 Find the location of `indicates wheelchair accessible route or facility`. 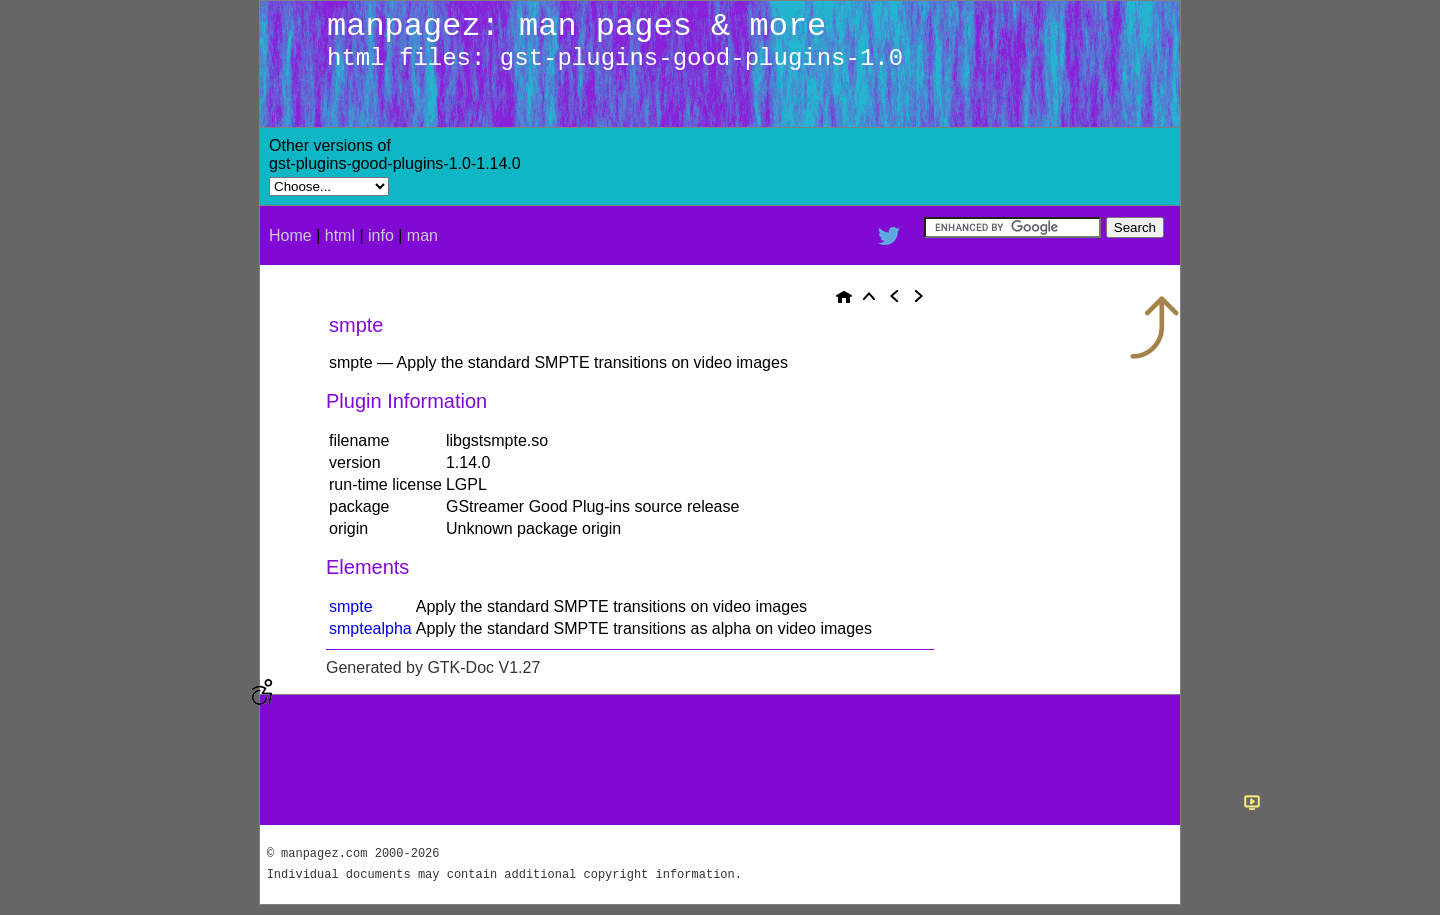

indicates wheelchair accessible route or facility is located at coordinates (262, 692).